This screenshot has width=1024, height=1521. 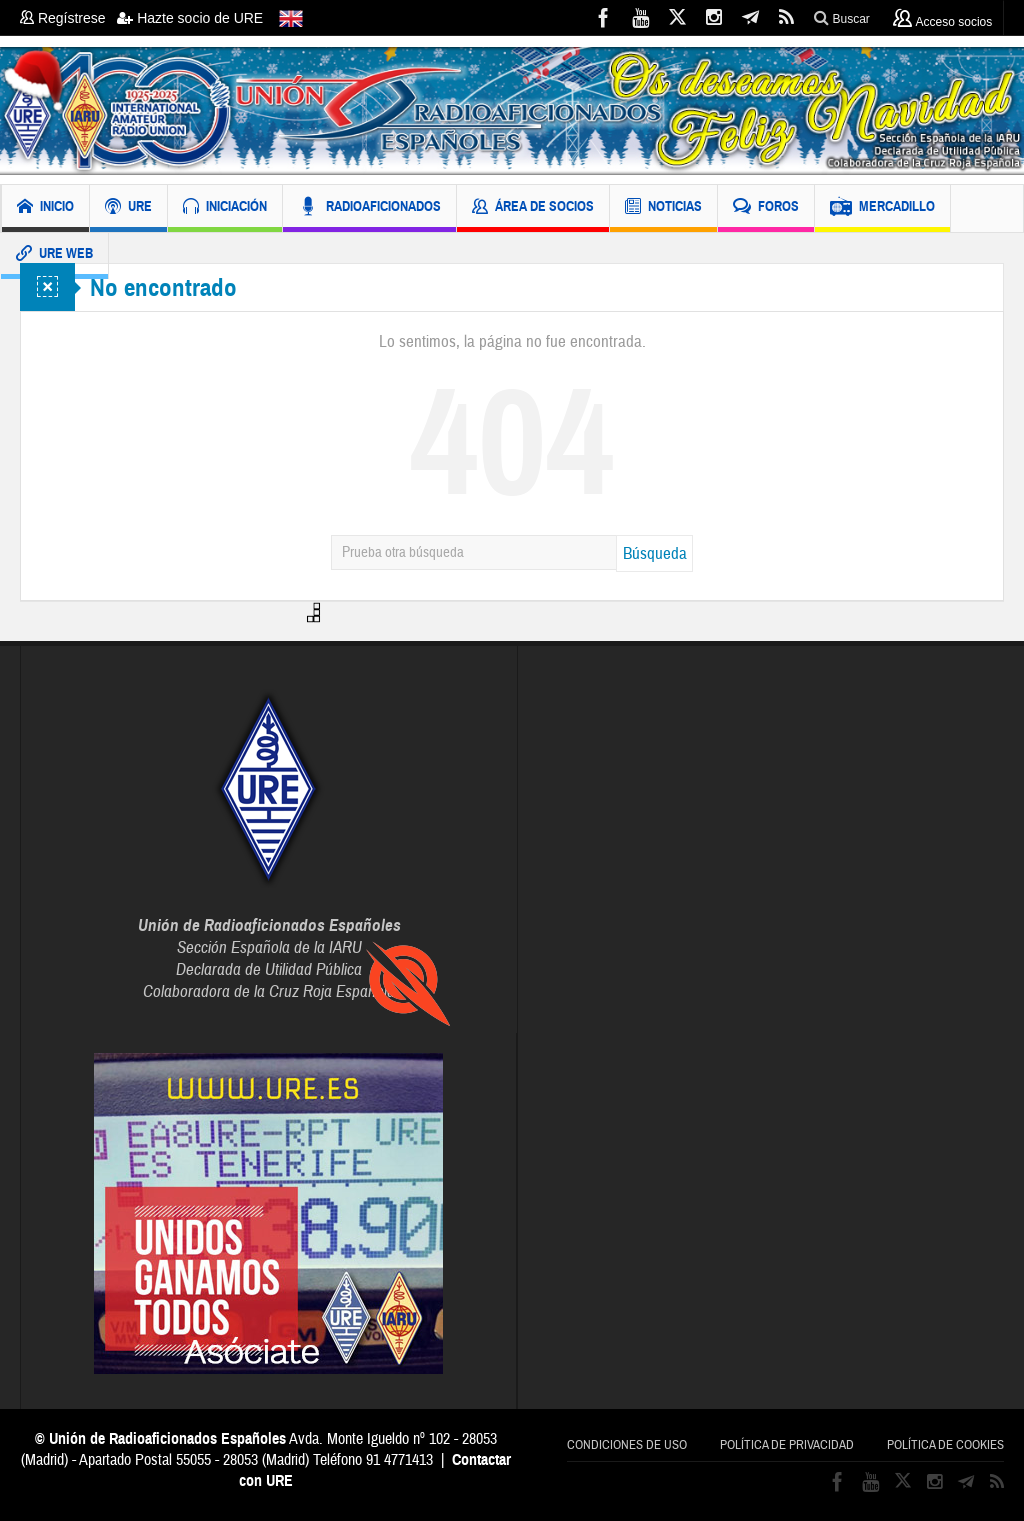 What do you see at coordinates (313, 612) in the screenshot?
I see `represents a tetris J-block piece` at bounding box center [313, 612].